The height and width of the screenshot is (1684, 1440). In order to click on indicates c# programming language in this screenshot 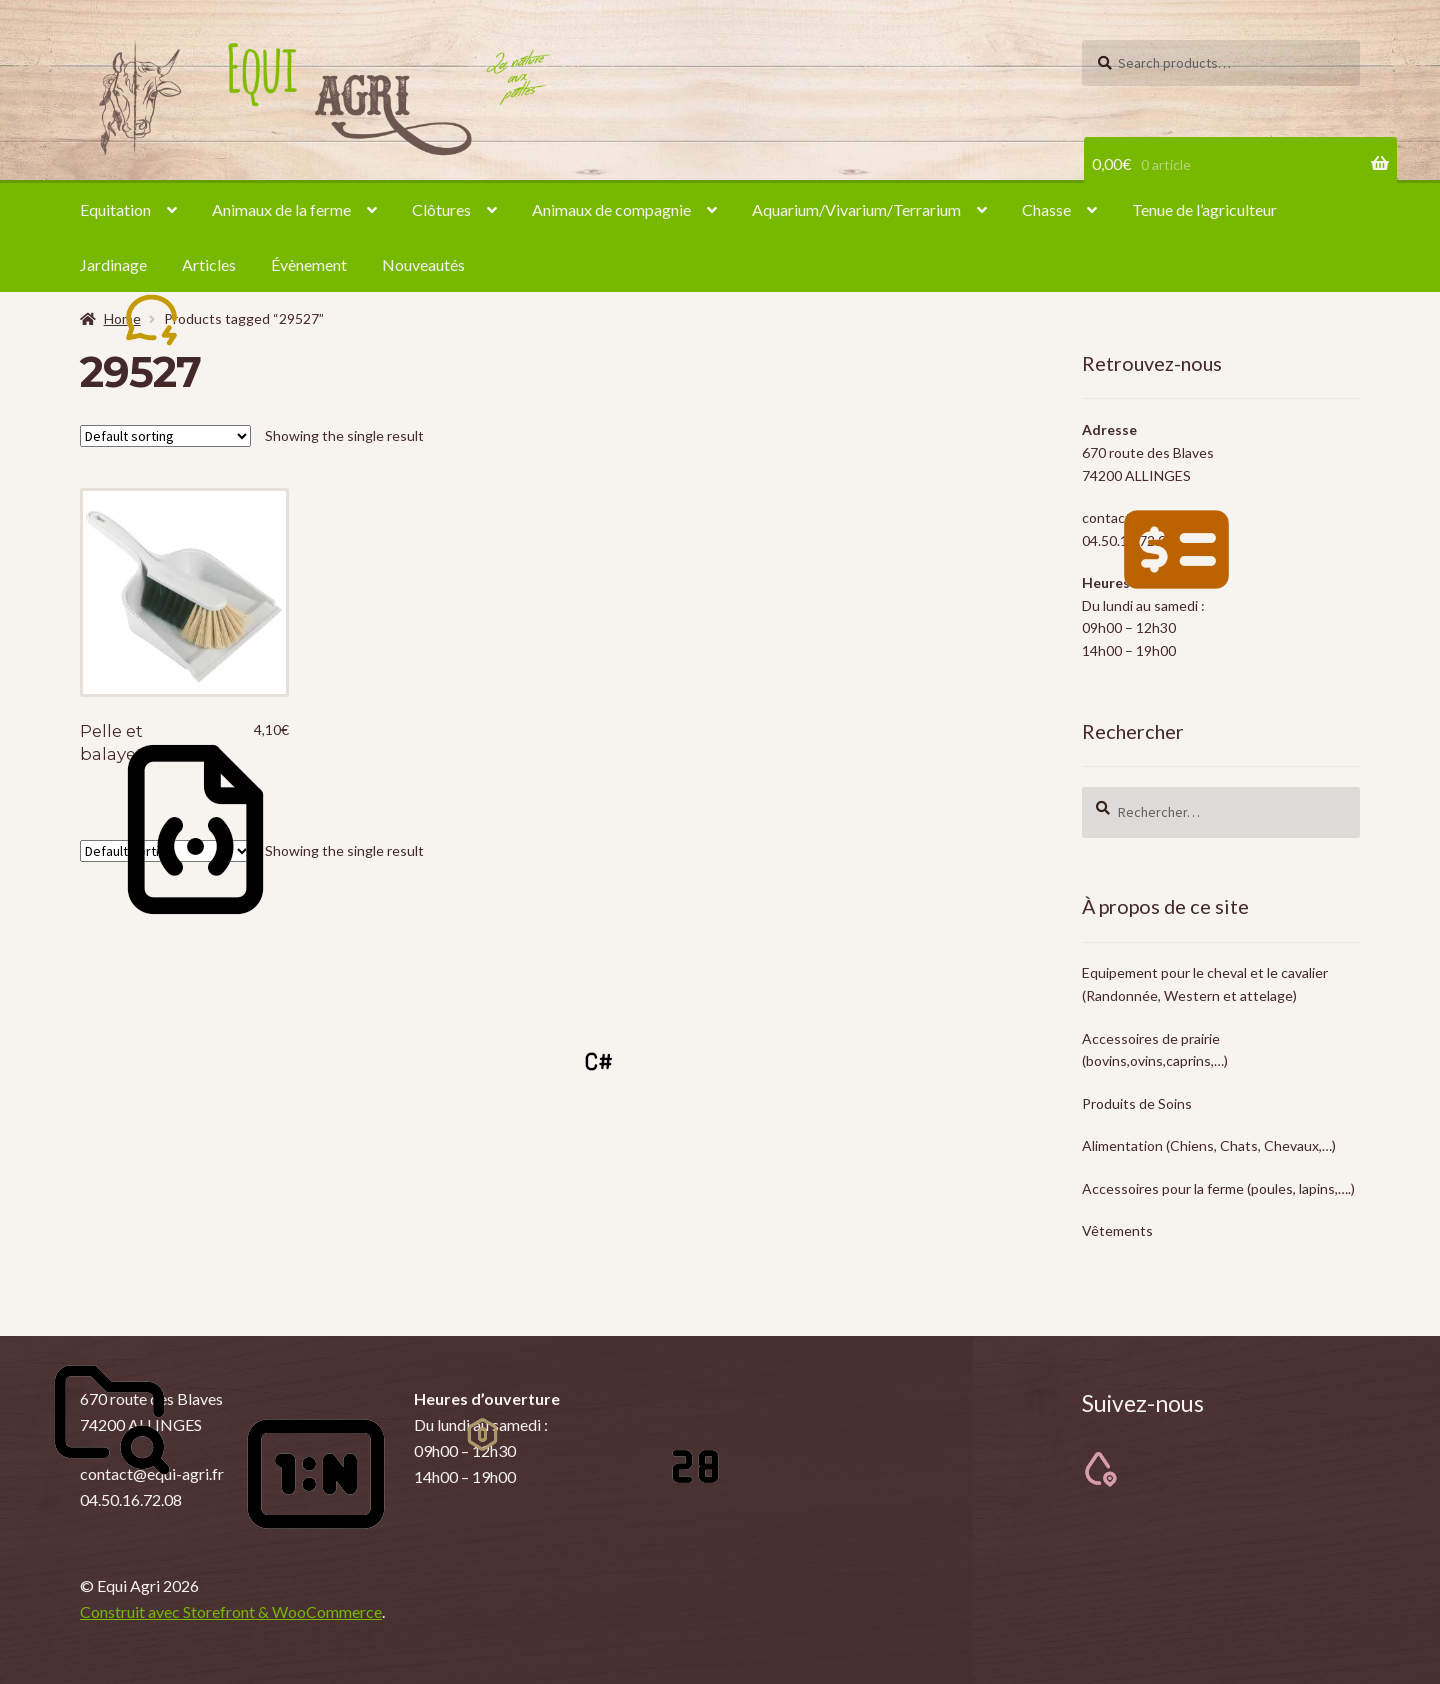, I will do `click(598, 1061)`.